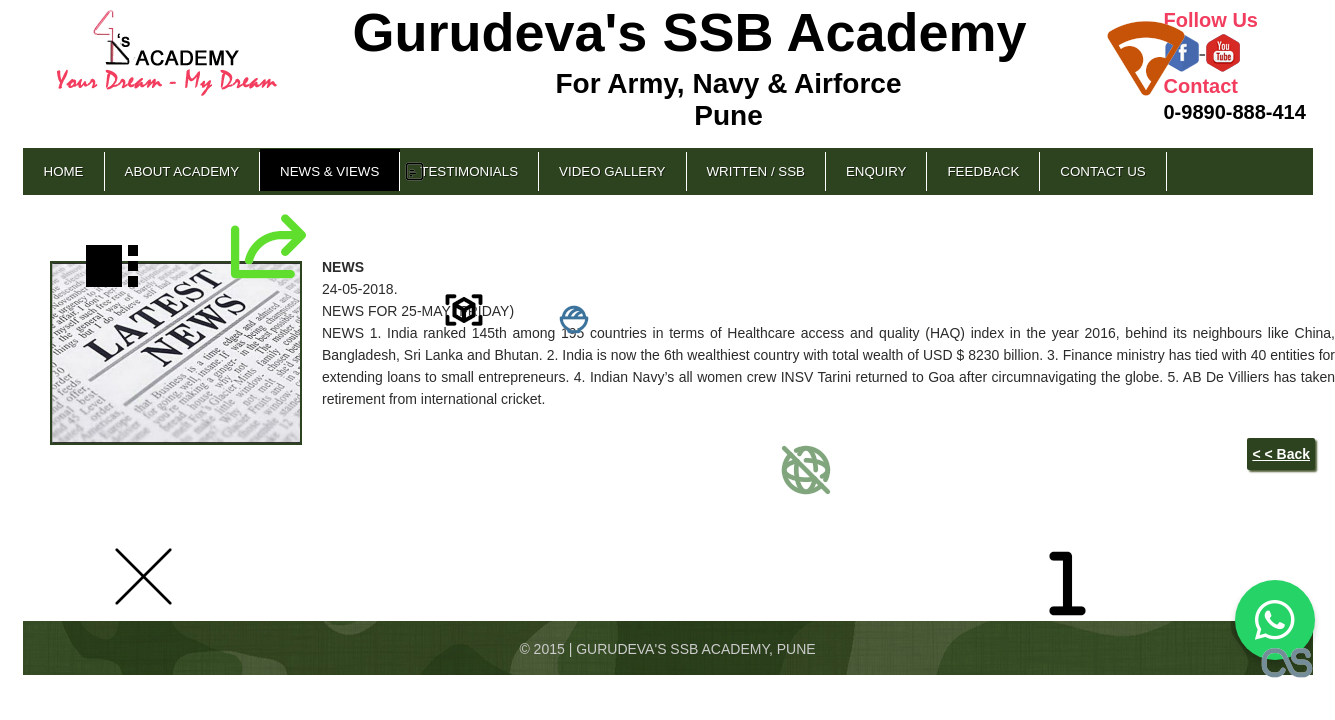 The height and width of the screenshot is (720, 1335). What do you see at coordinates (806, 470) in the screenshot?
I see `360° view unavailable or disabled` at bounding box center [806, 470].